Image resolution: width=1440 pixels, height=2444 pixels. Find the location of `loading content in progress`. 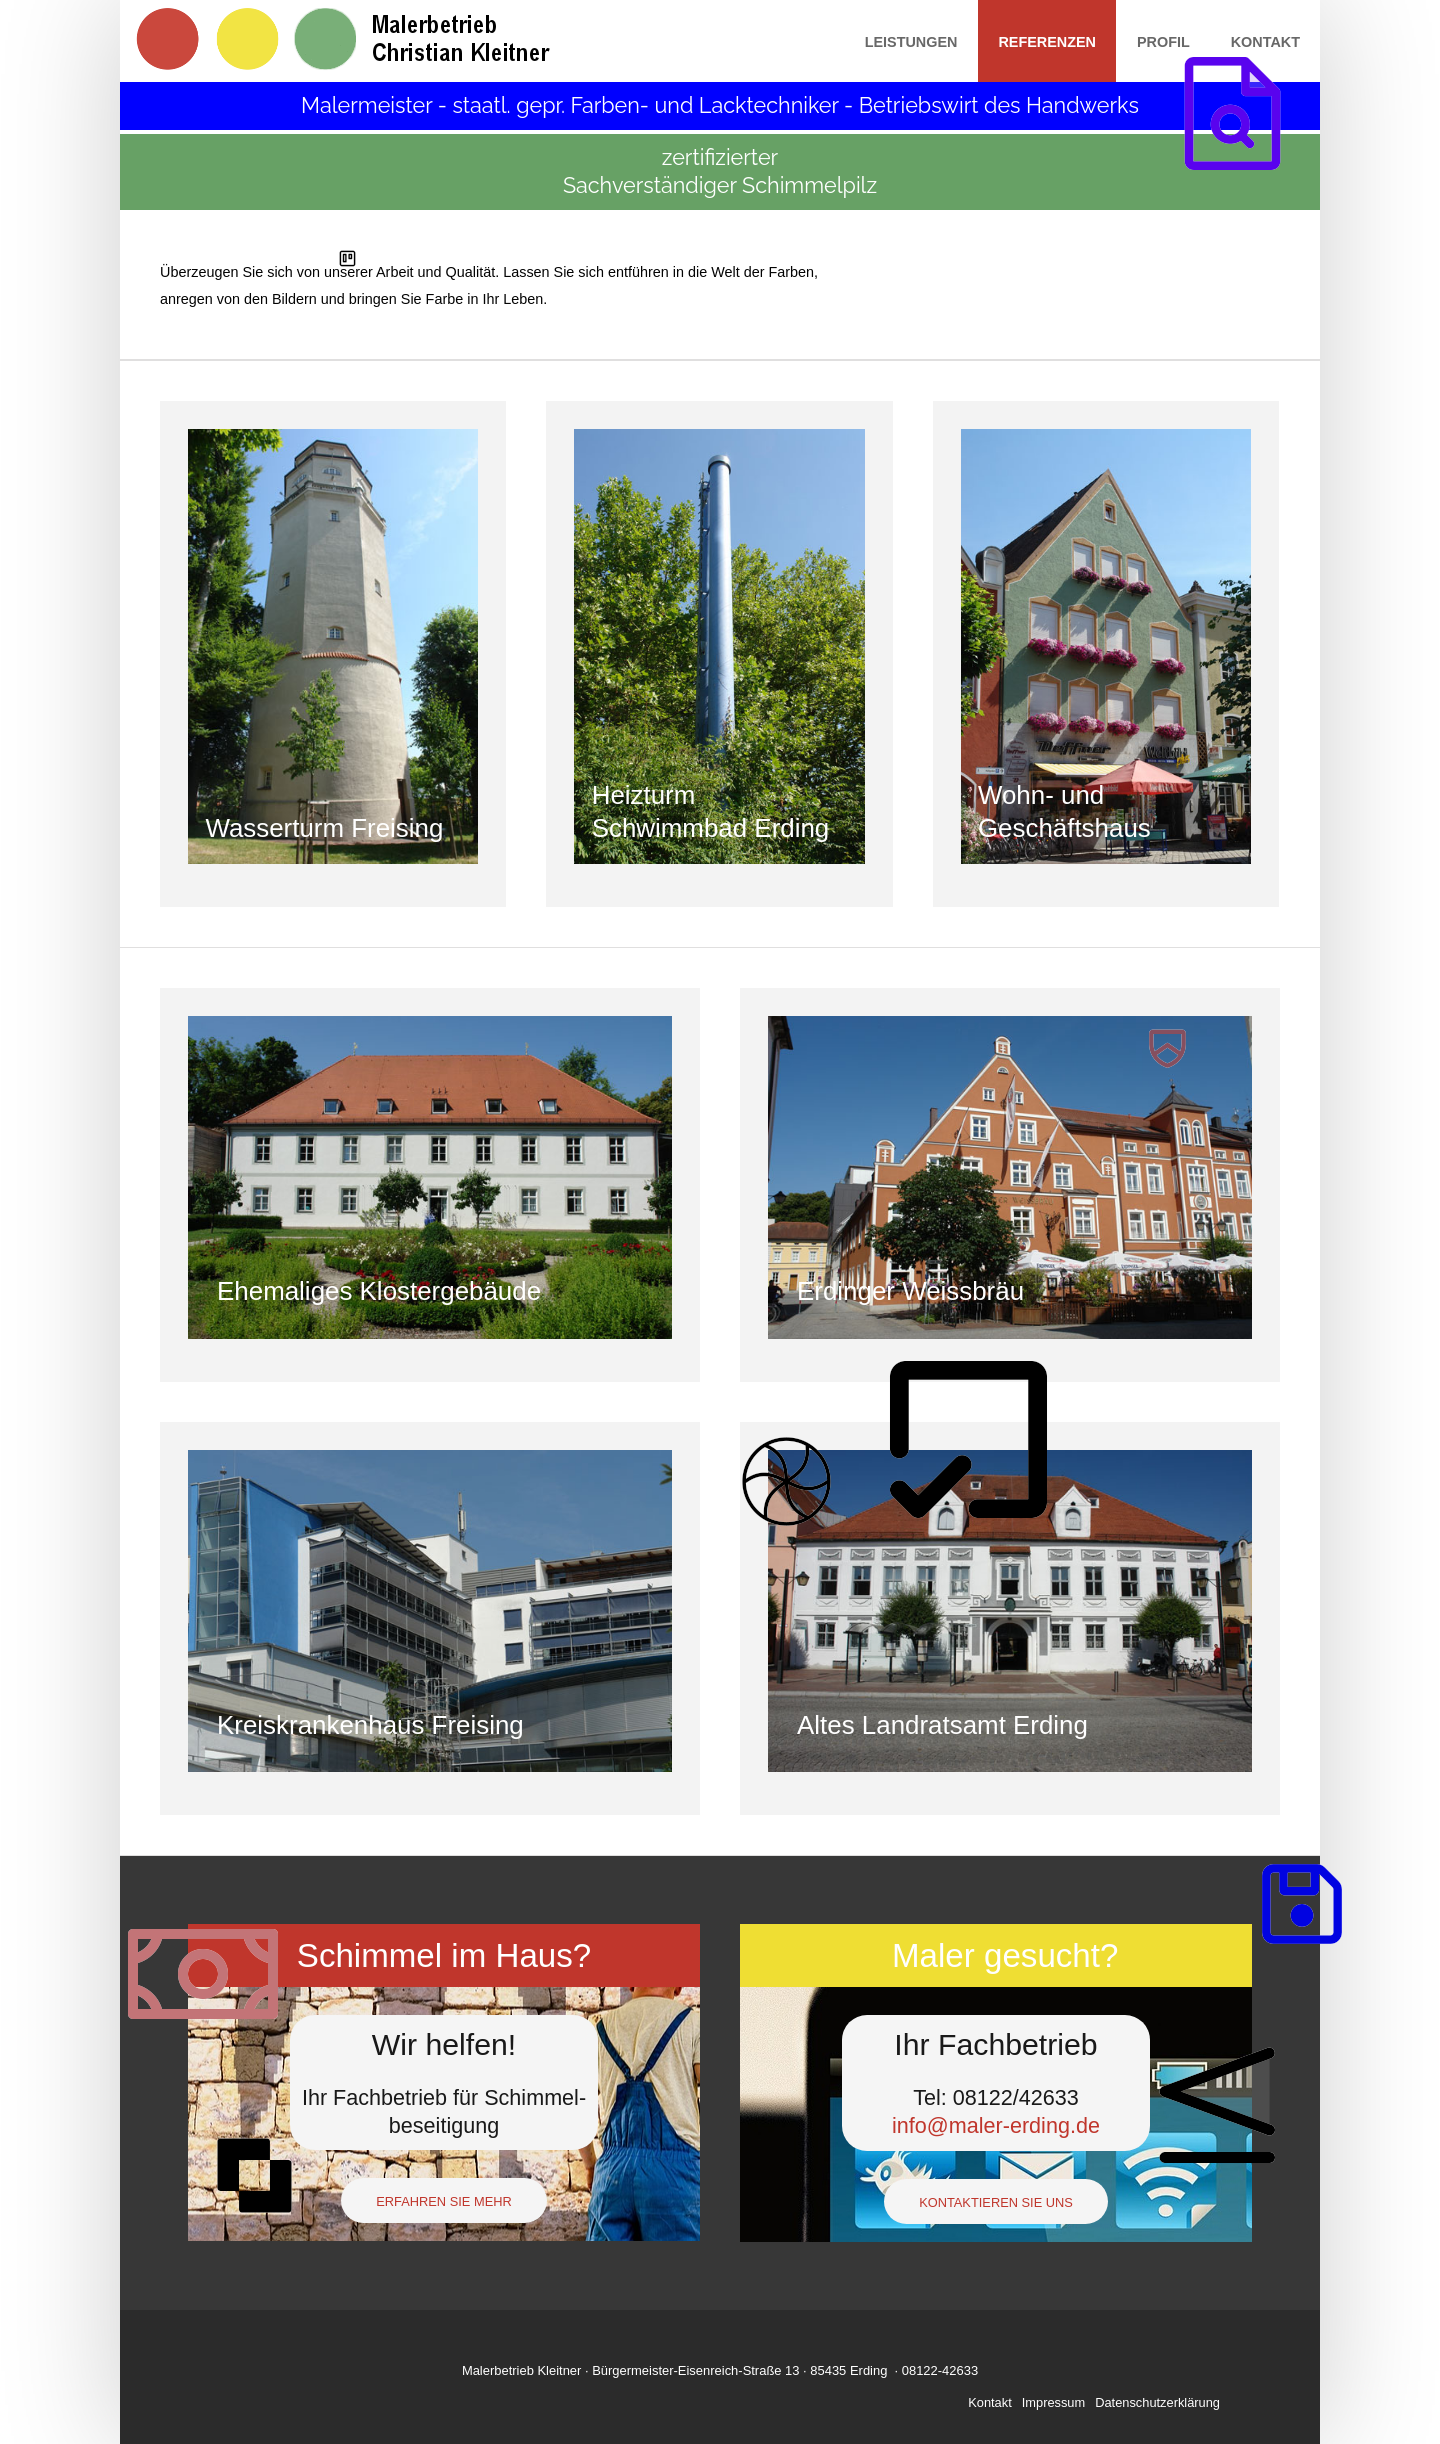

loading content in progress is located at coordinates (786, 1481).